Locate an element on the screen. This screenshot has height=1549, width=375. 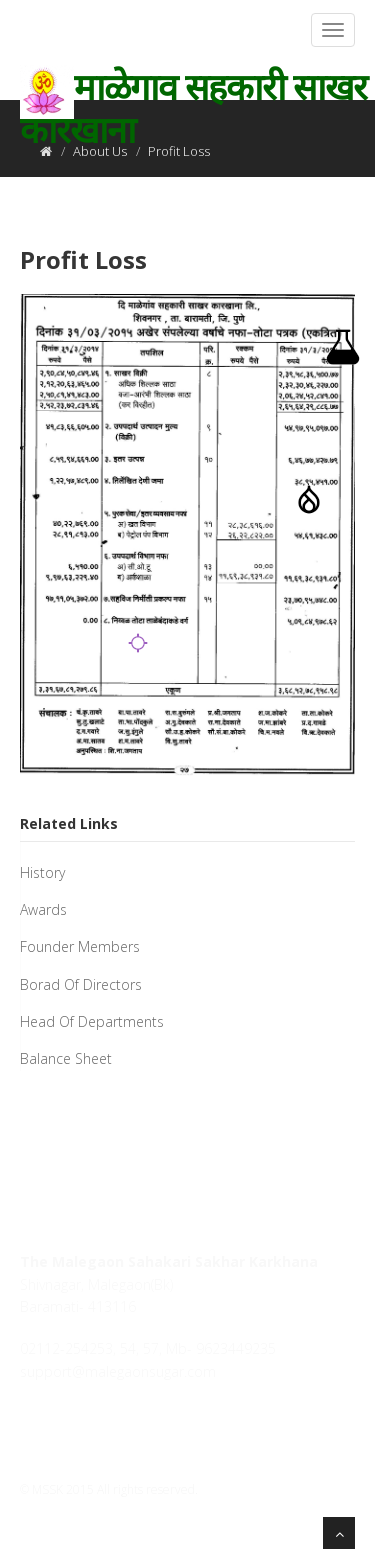
drupal content management system logo is located at coordinates (309, 500).